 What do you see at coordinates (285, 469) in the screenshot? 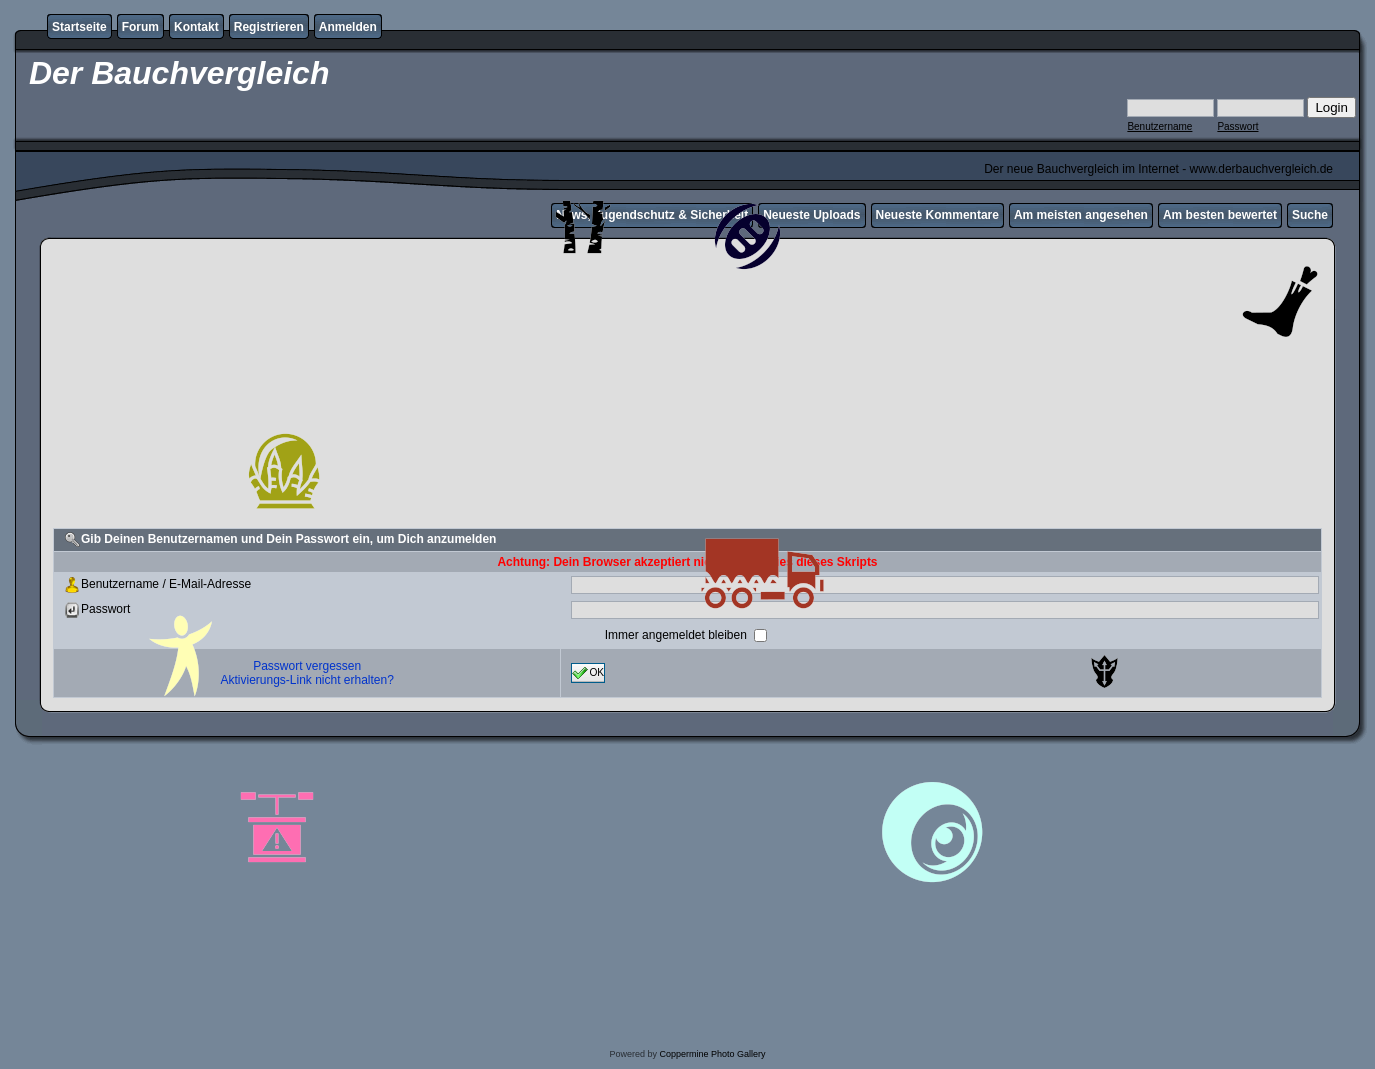
I see `view dragon companion or pet status` at bounding box center [285, 469].